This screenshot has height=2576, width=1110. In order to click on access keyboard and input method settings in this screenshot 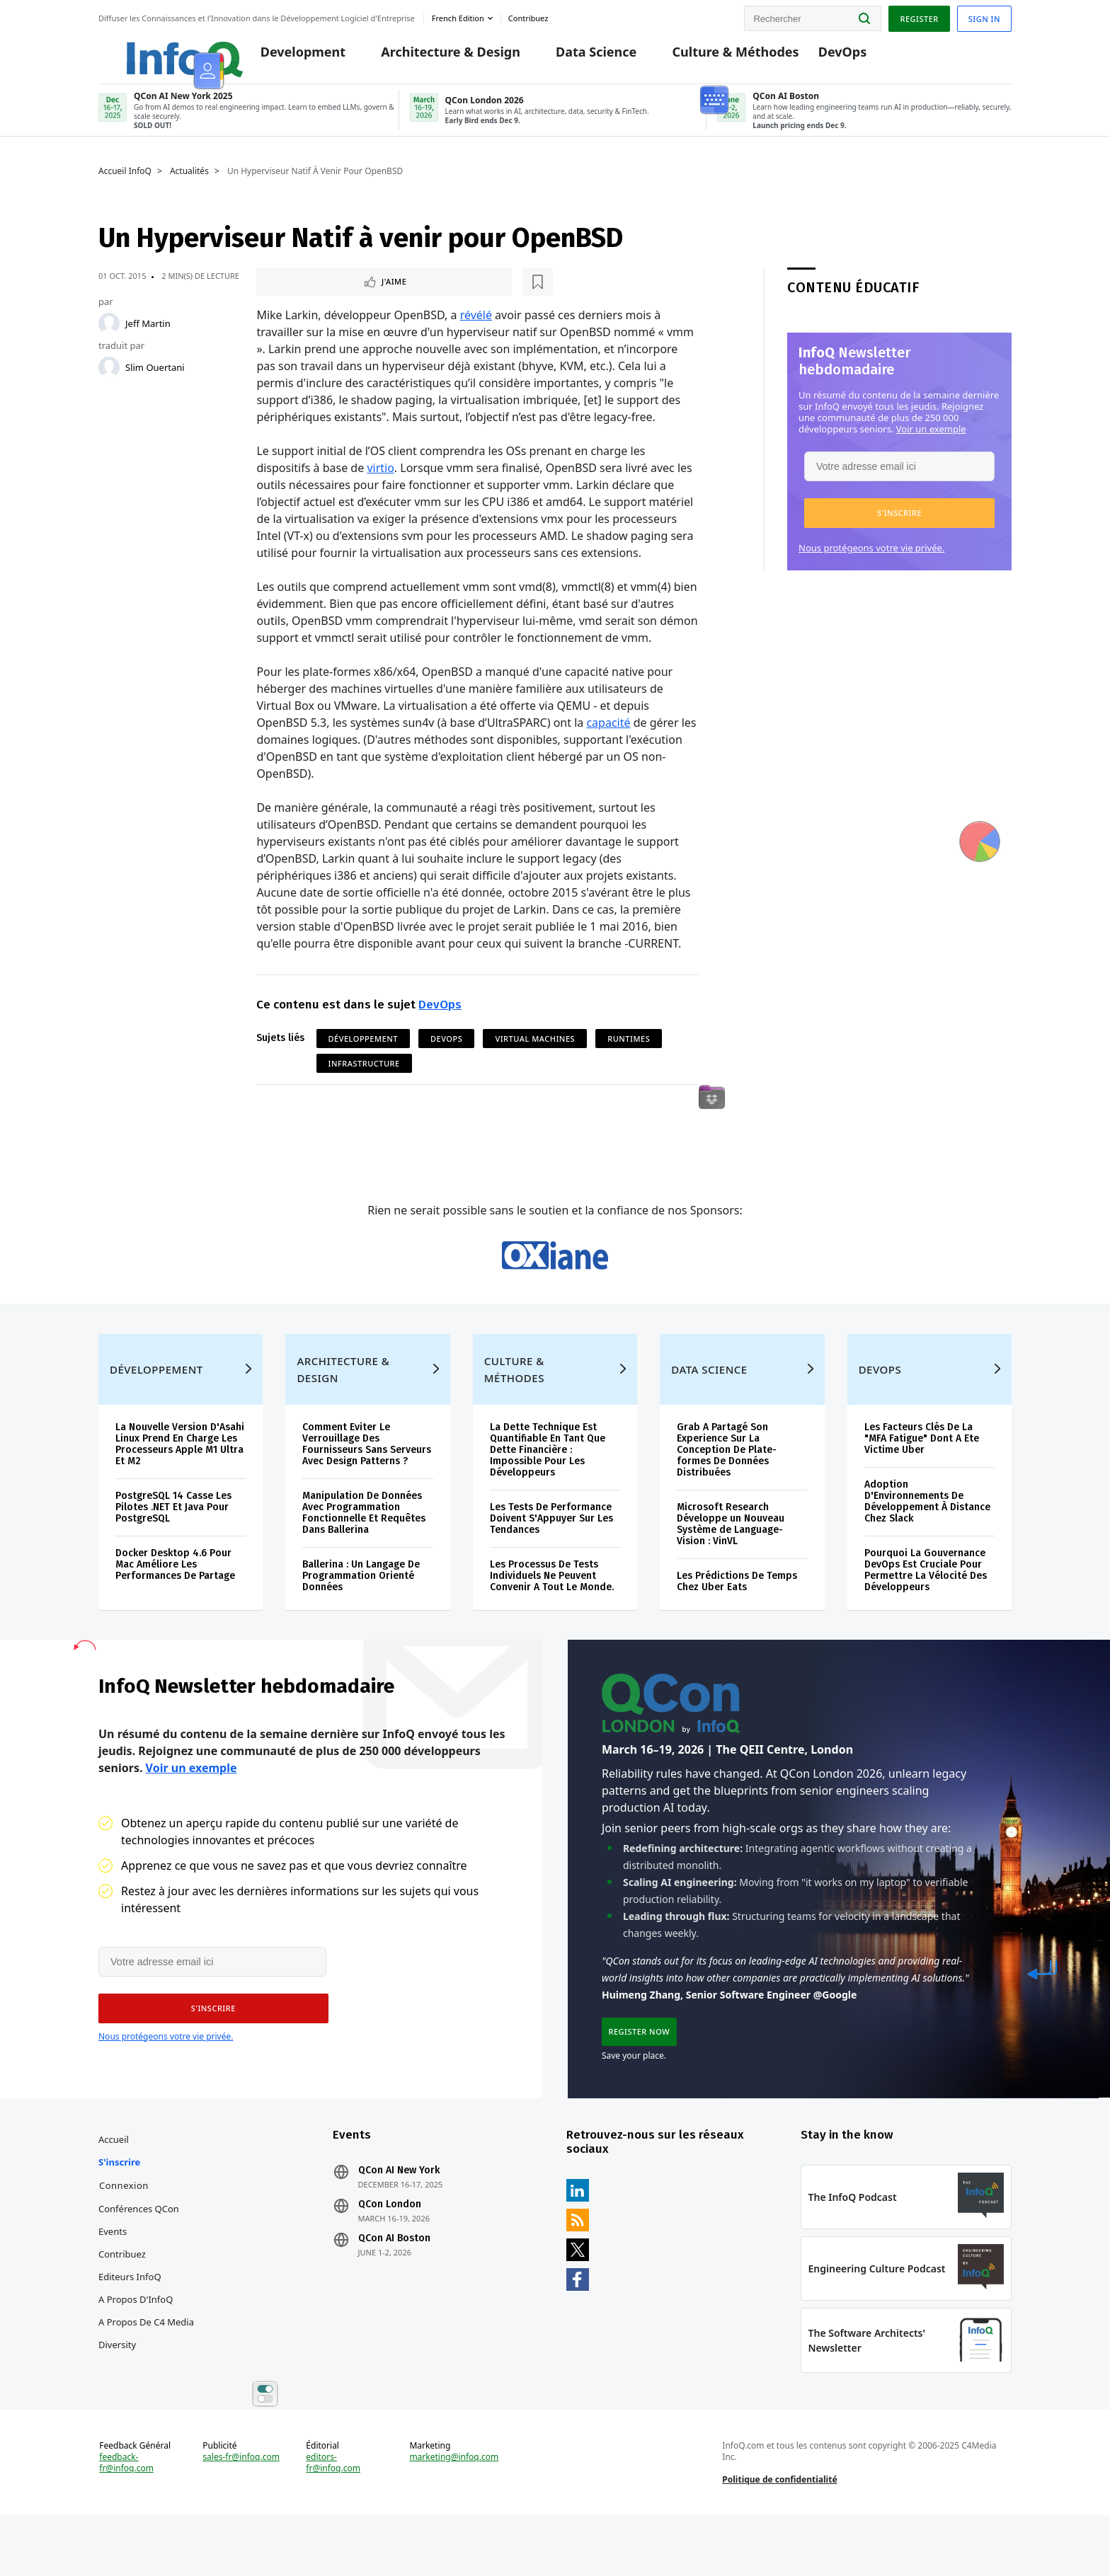, I will do `click(714, 100)`.